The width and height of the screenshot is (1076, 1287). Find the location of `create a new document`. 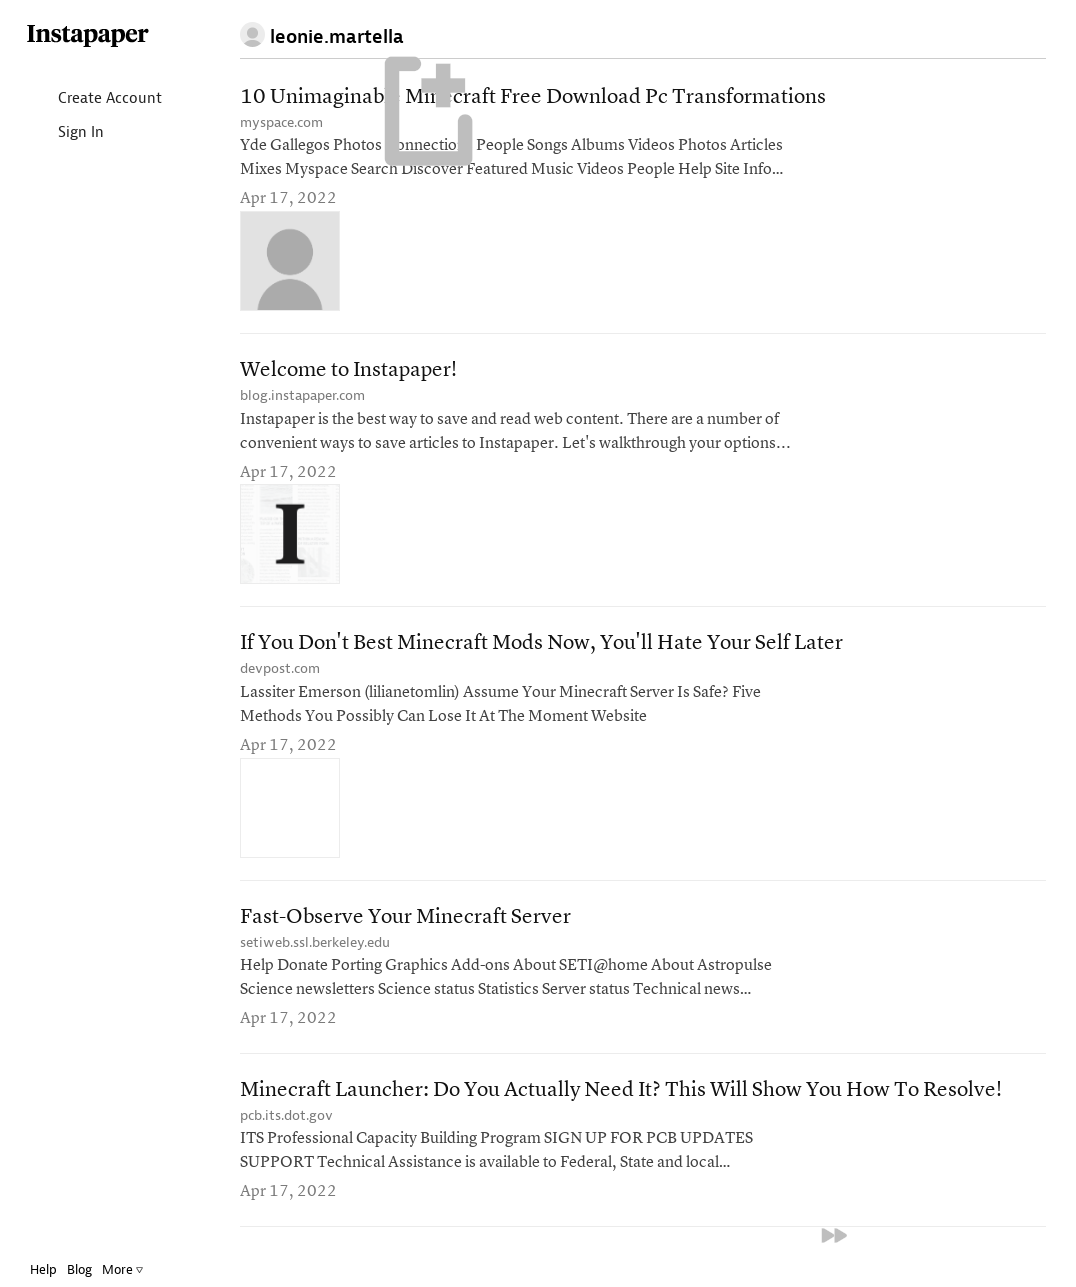

create a new document is located at coordinates (428, 107).